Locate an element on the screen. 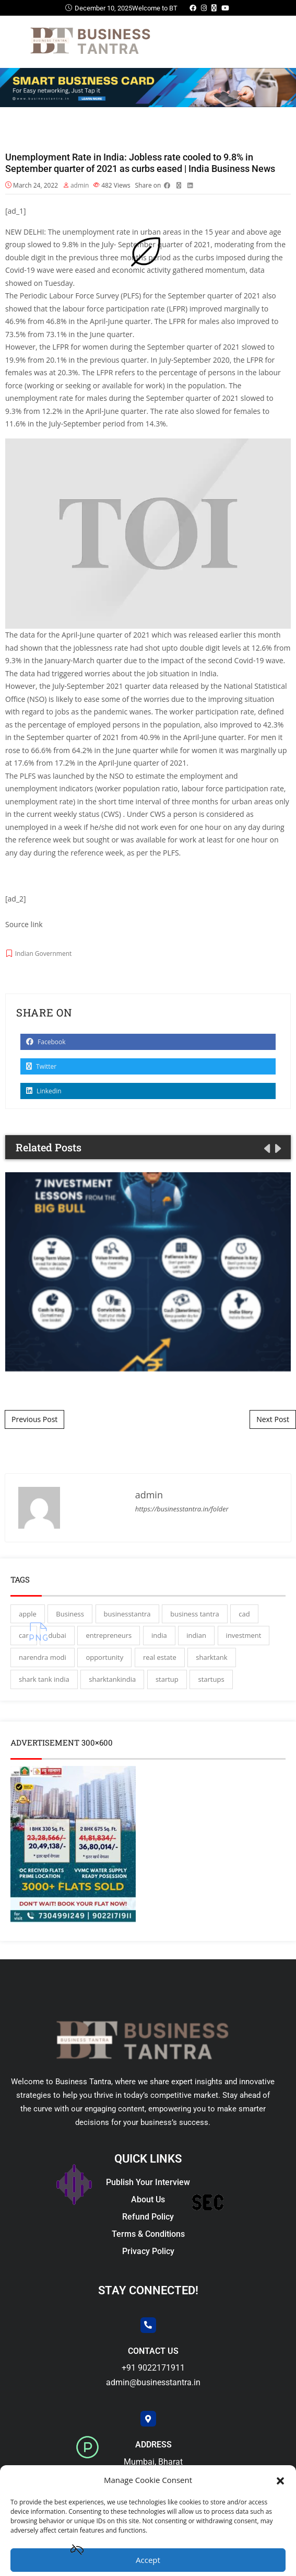 The image size is (296, 2576). indicates a PNG image file is located at coordinates (38, 1632).